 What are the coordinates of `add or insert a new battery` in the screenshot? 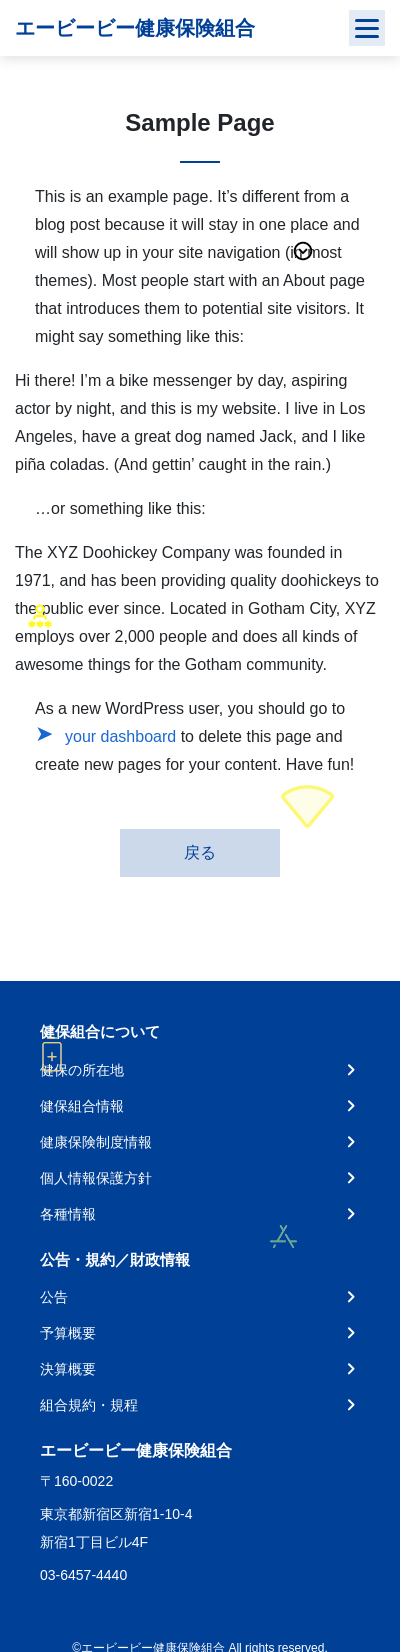 It's located at (52, 1055).